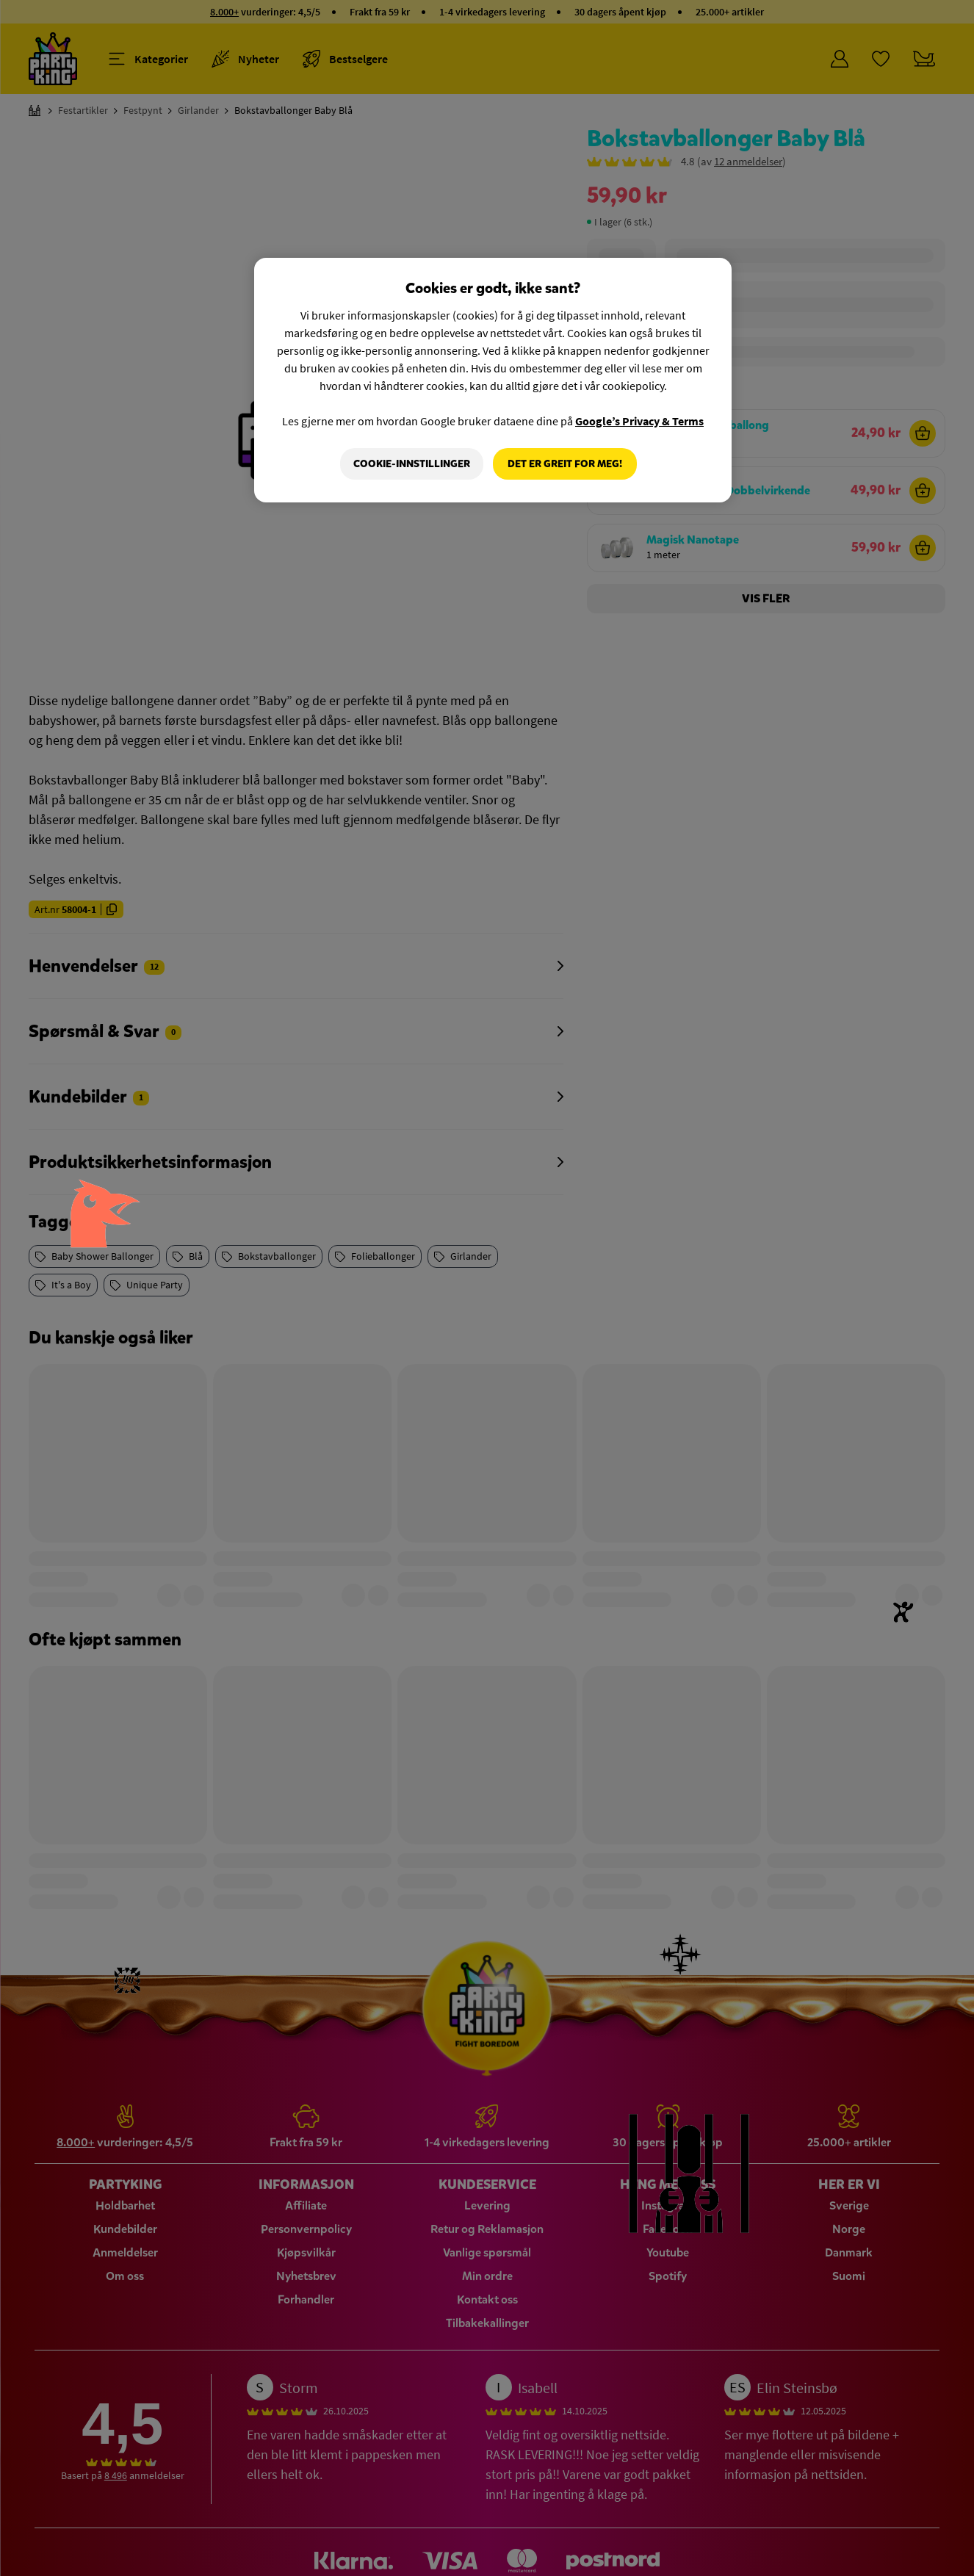 This screenshot has width=974, height=2576. Describe the element at coordinates (105, 1213) in the screenshot. I see `share to twitter` at that location.